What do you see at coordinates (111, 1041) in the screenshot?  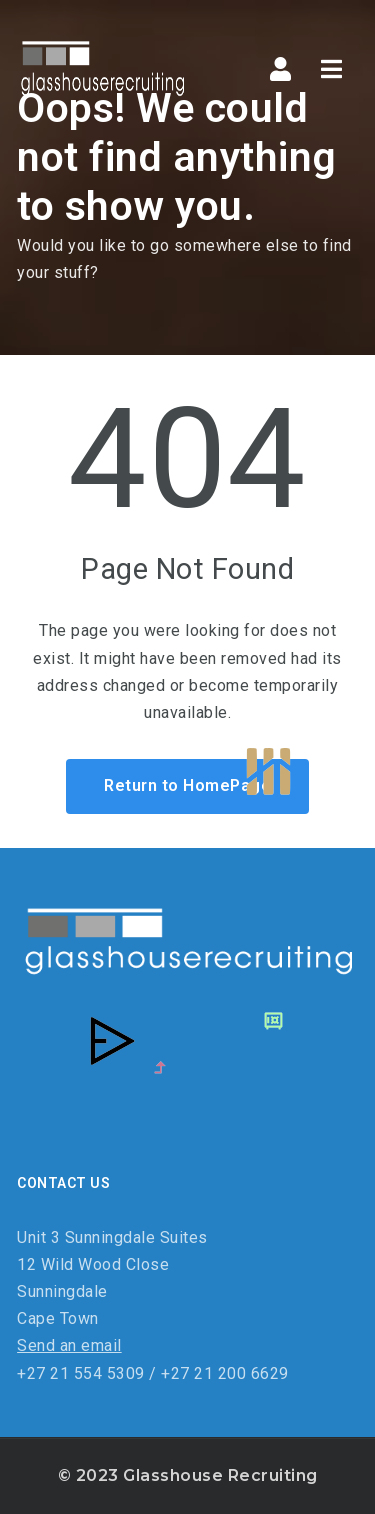 I see `send a message` at bounding box center [111, 1041].